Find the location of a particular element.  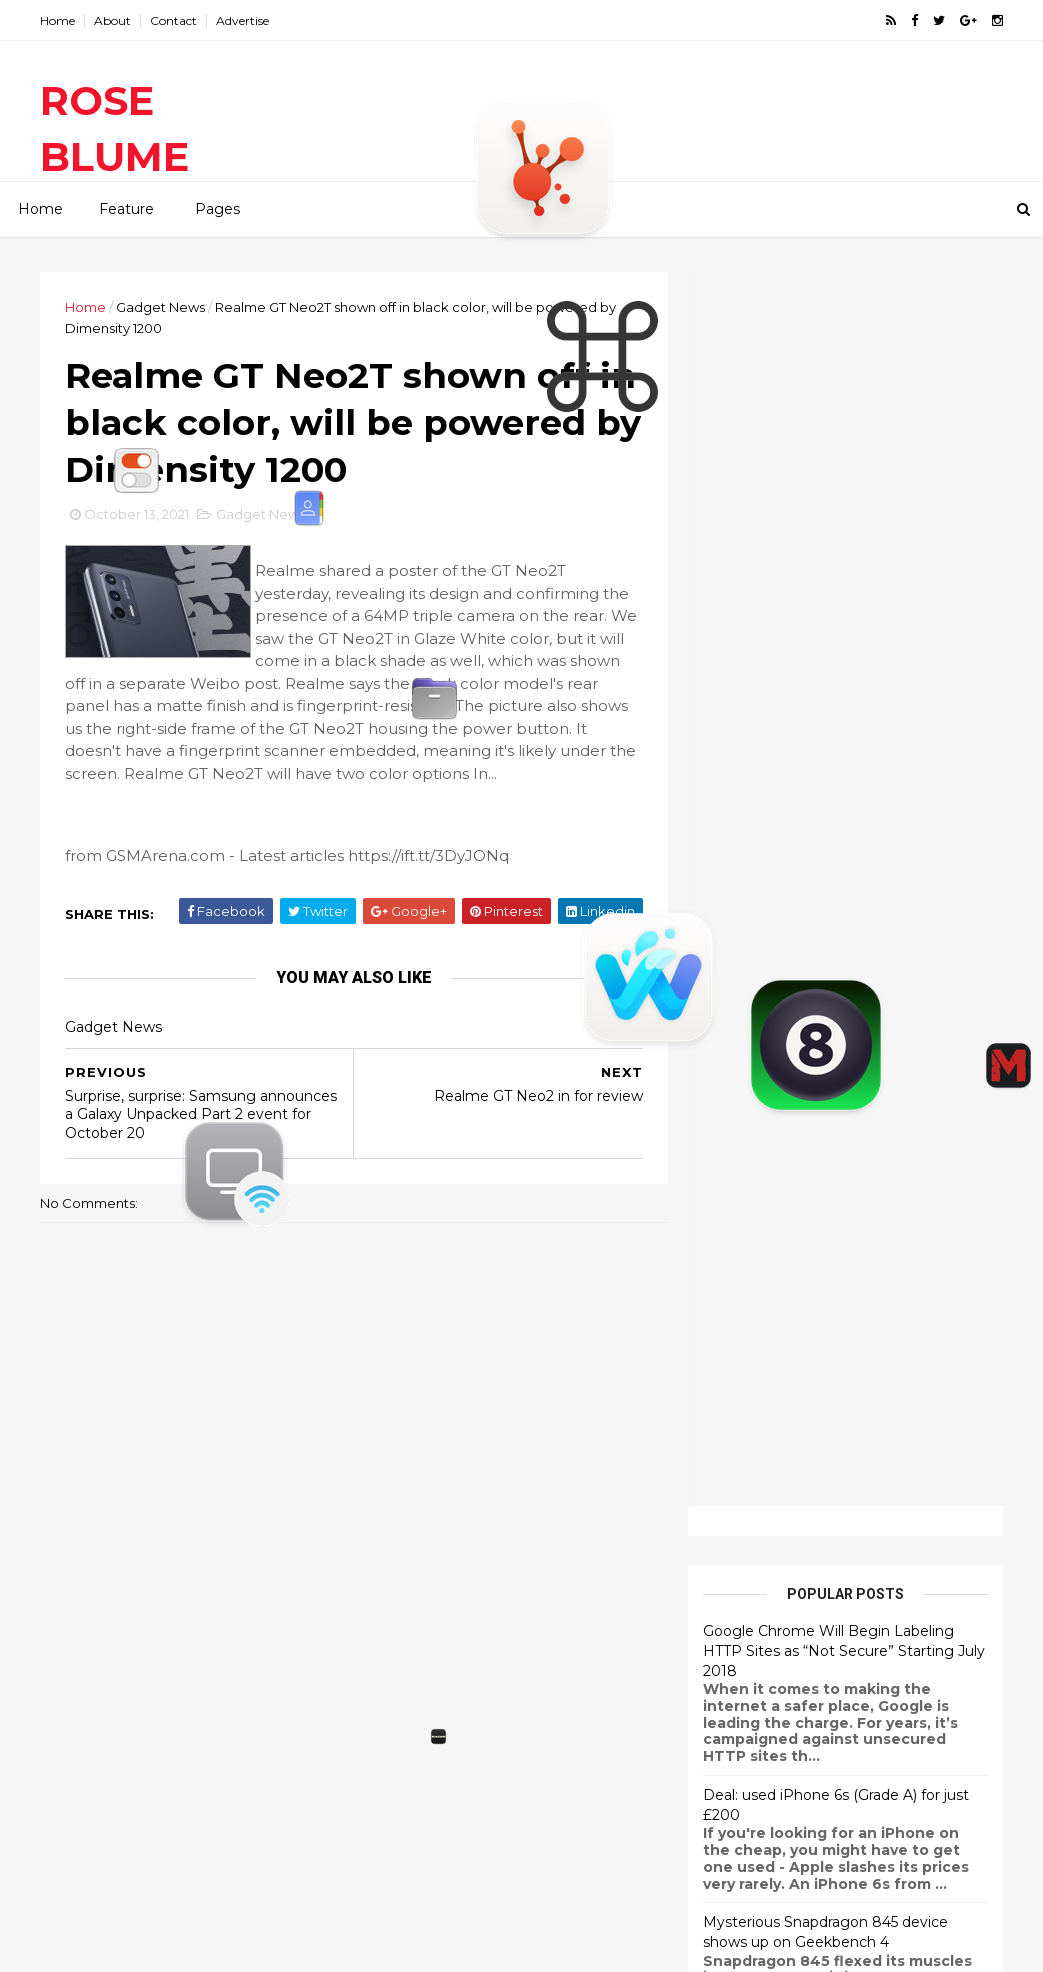

open the file manager application is located at coordinates (434, 698).